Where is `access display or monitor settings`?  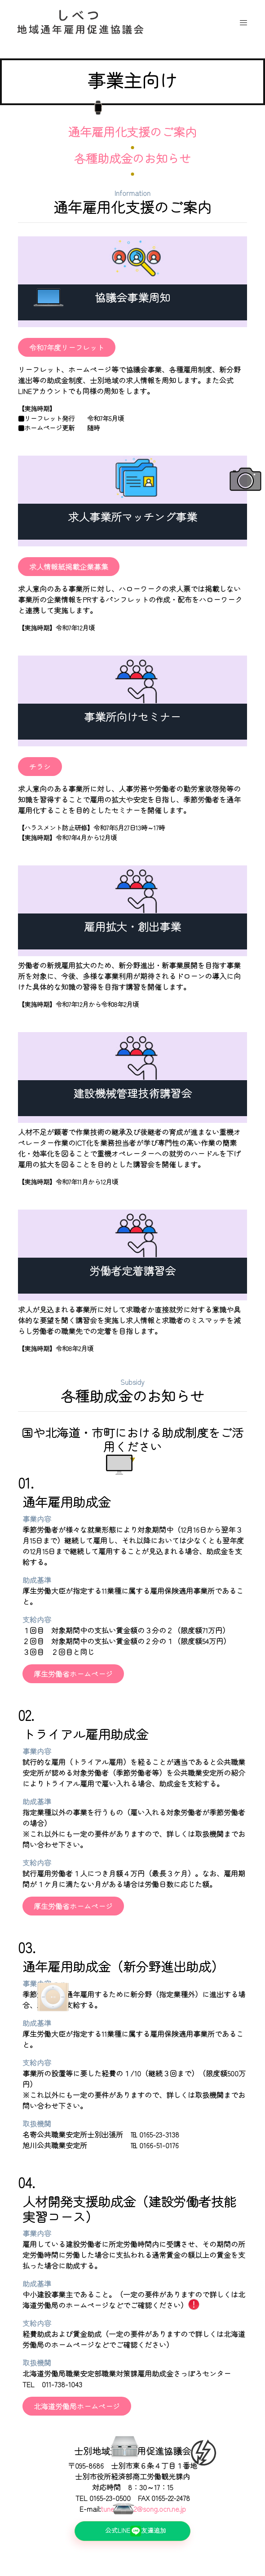
access display or monitor settings is located at coordinates (119, 1464).